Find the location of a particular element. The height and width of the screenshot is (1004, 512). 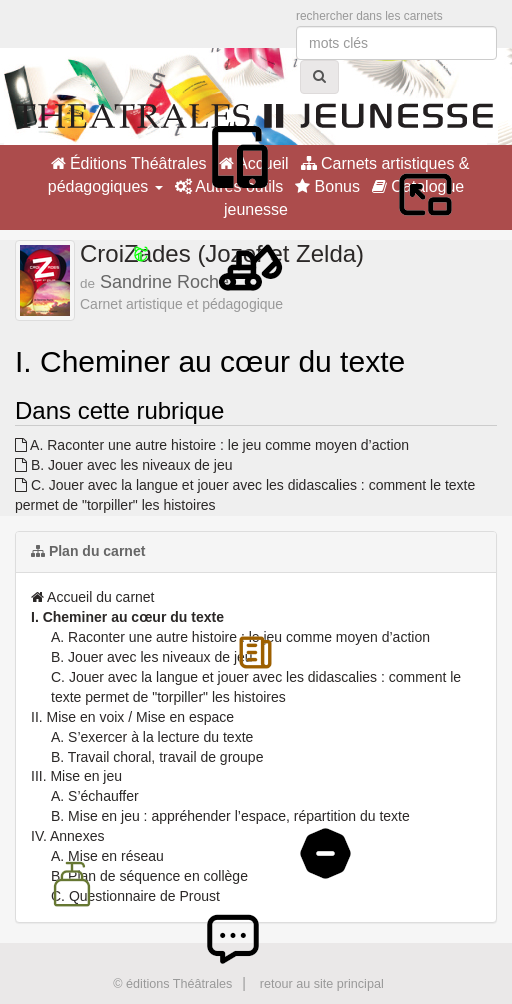

view news articles or updates is located at coordinates (255, 652).